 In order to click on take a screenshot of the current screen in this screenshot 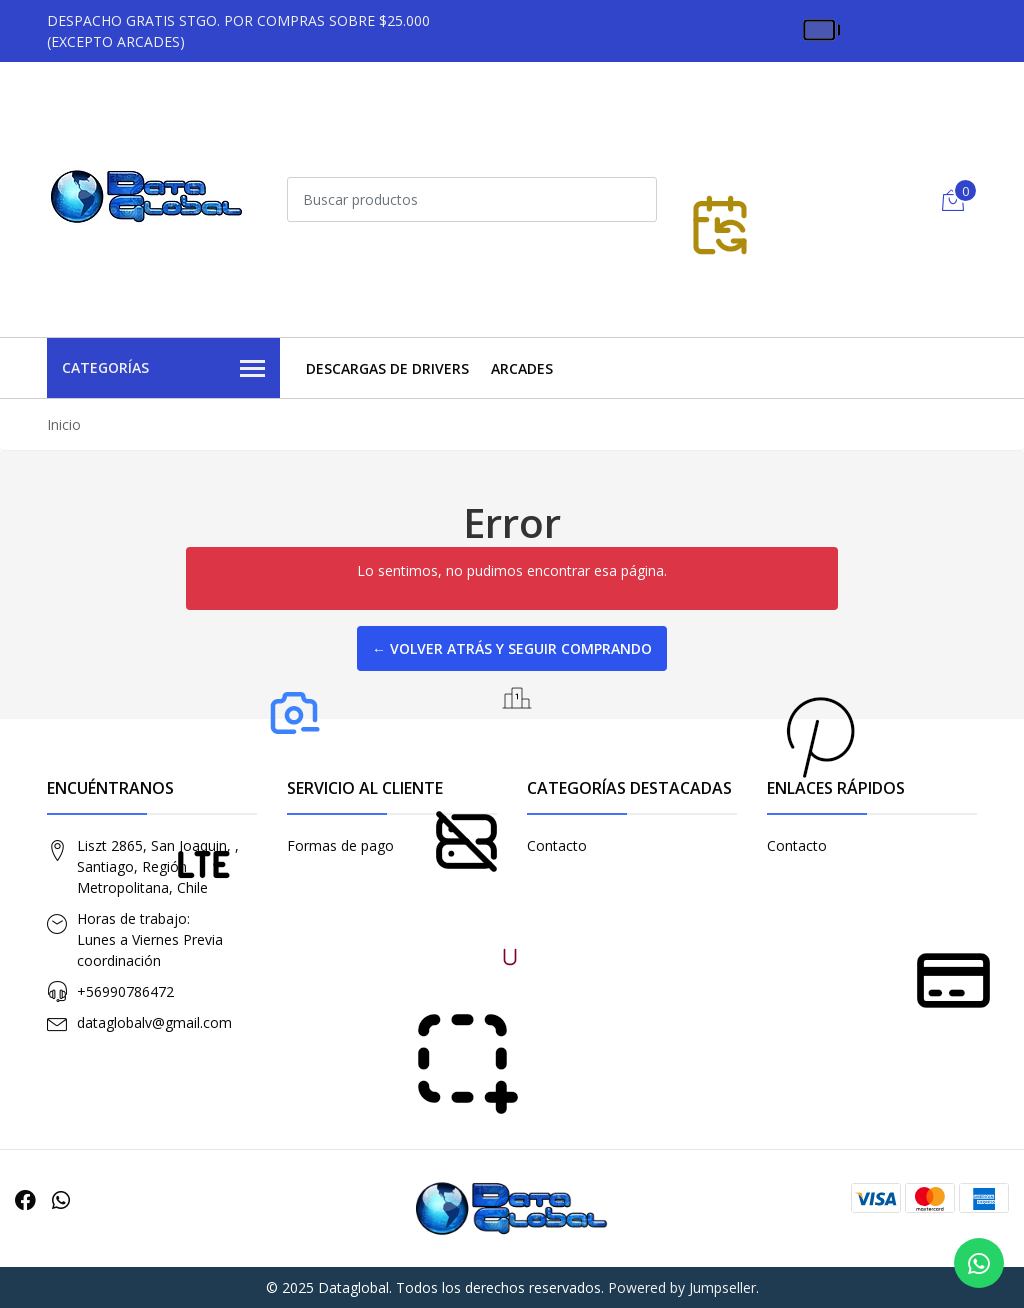, I will do `click(462, 1058)`.